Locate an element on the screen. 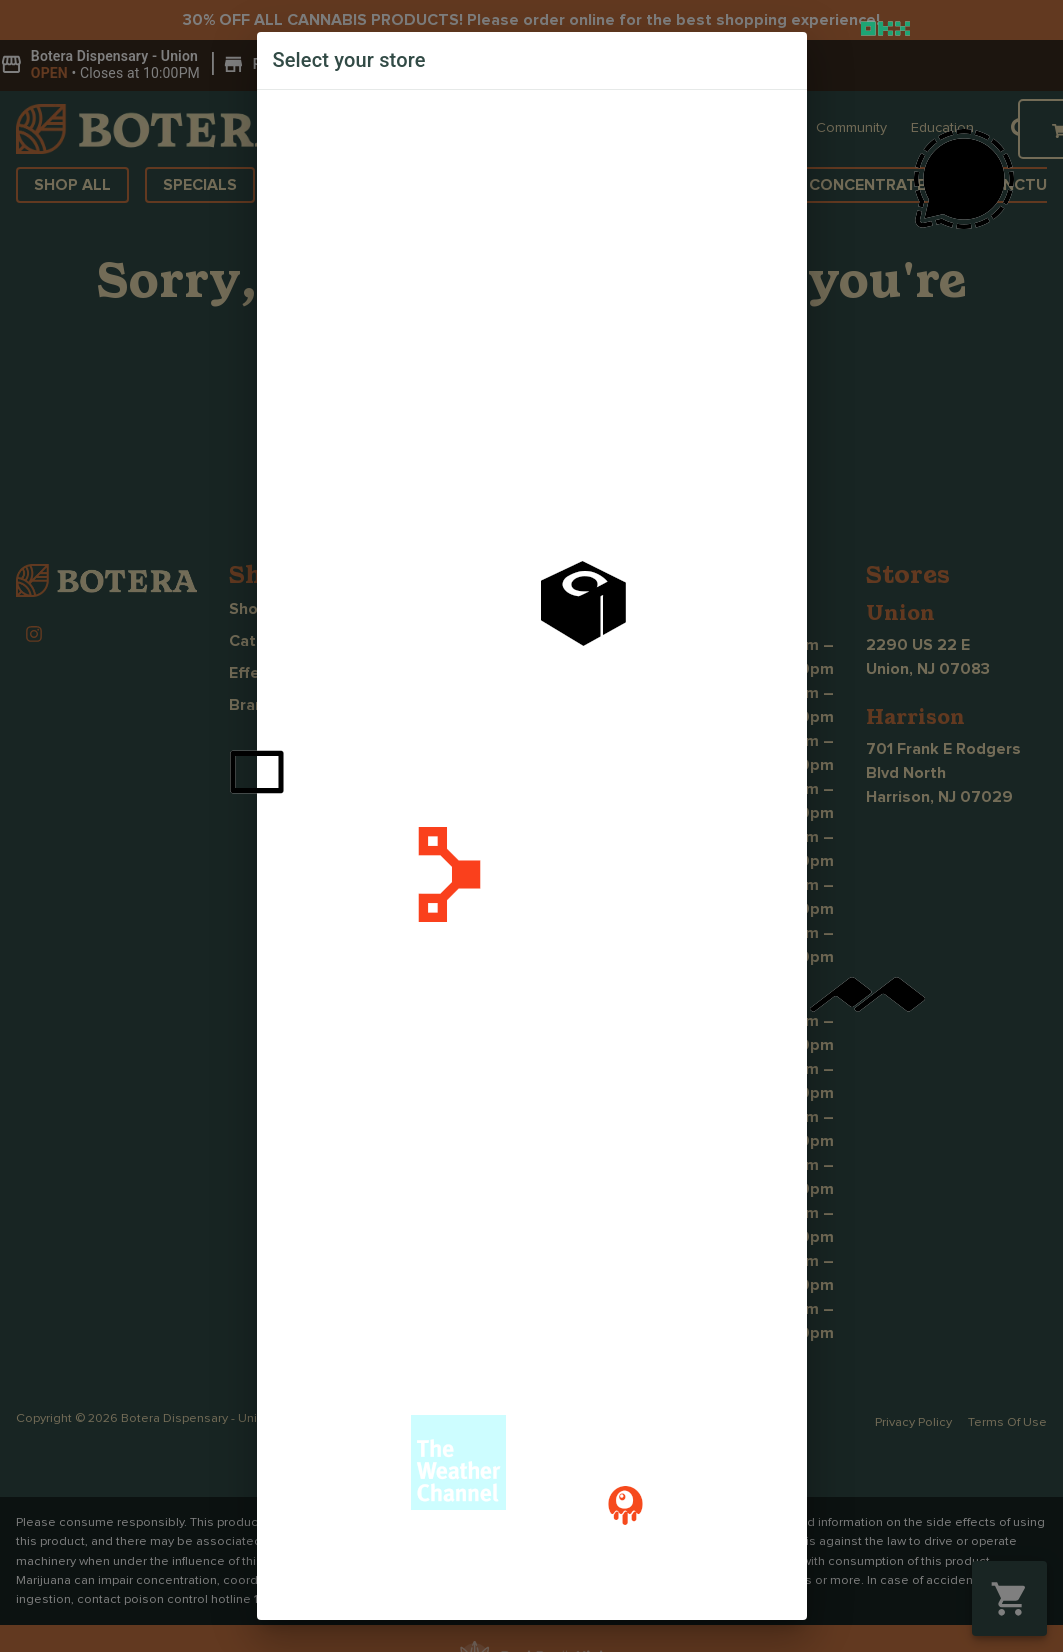 The width and height of the screenshot is (1063, 1652). dovecot email server logo is located at coordinates (867, 994).